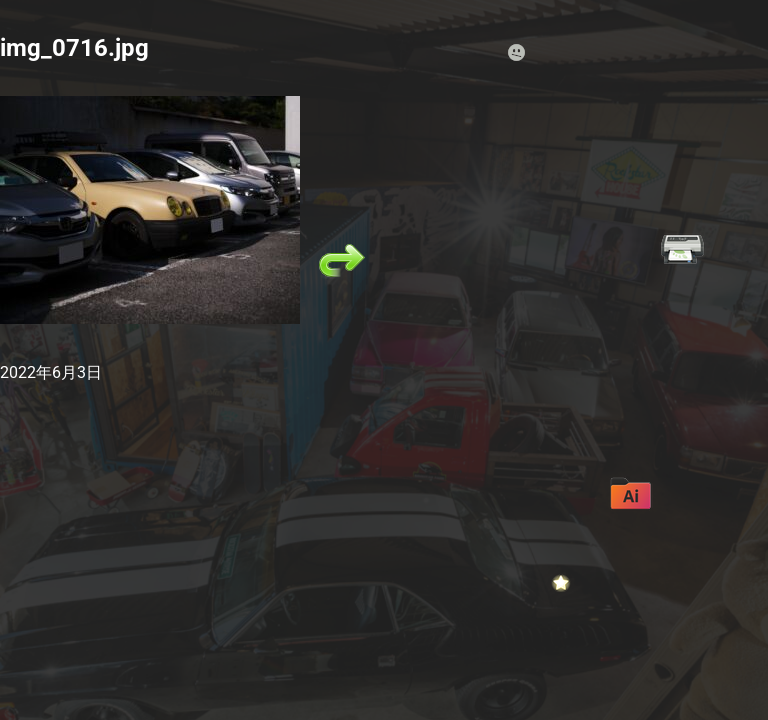 The image size is (768, 720). What do you see at coordinates (682, 248) in the screenshot?
I see `print the current document` at bounding box center [682, 248].